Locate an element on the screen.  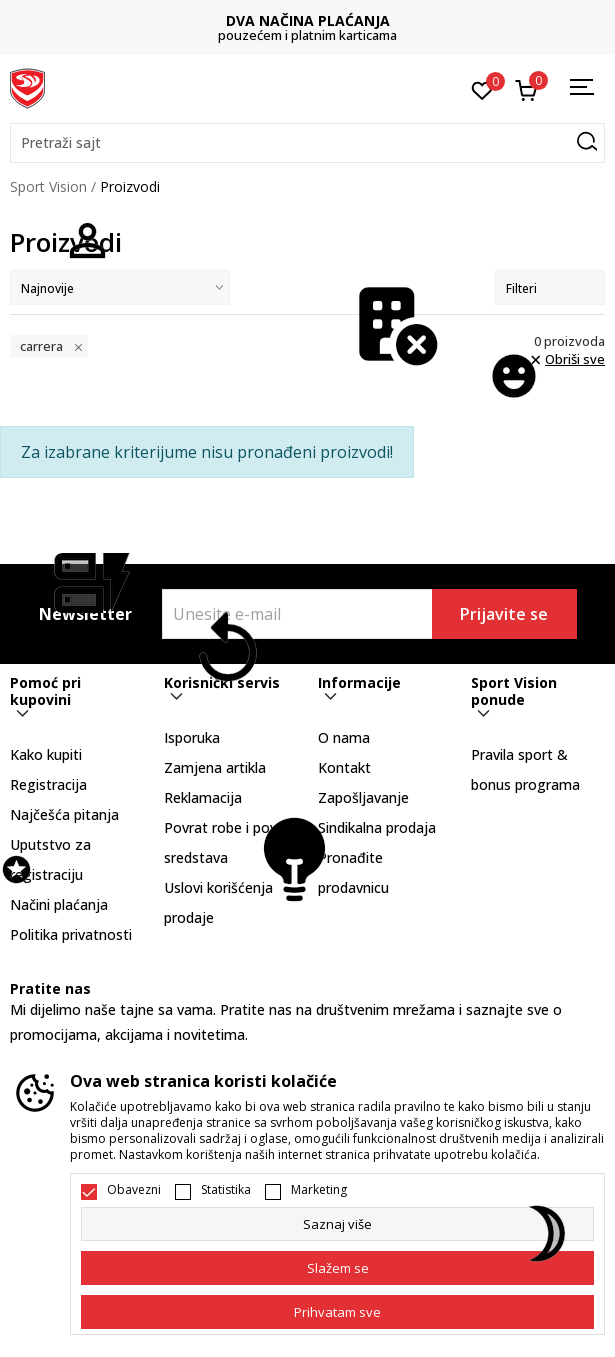
remove a building or property from saved locations is located at coordinates (396, 324).